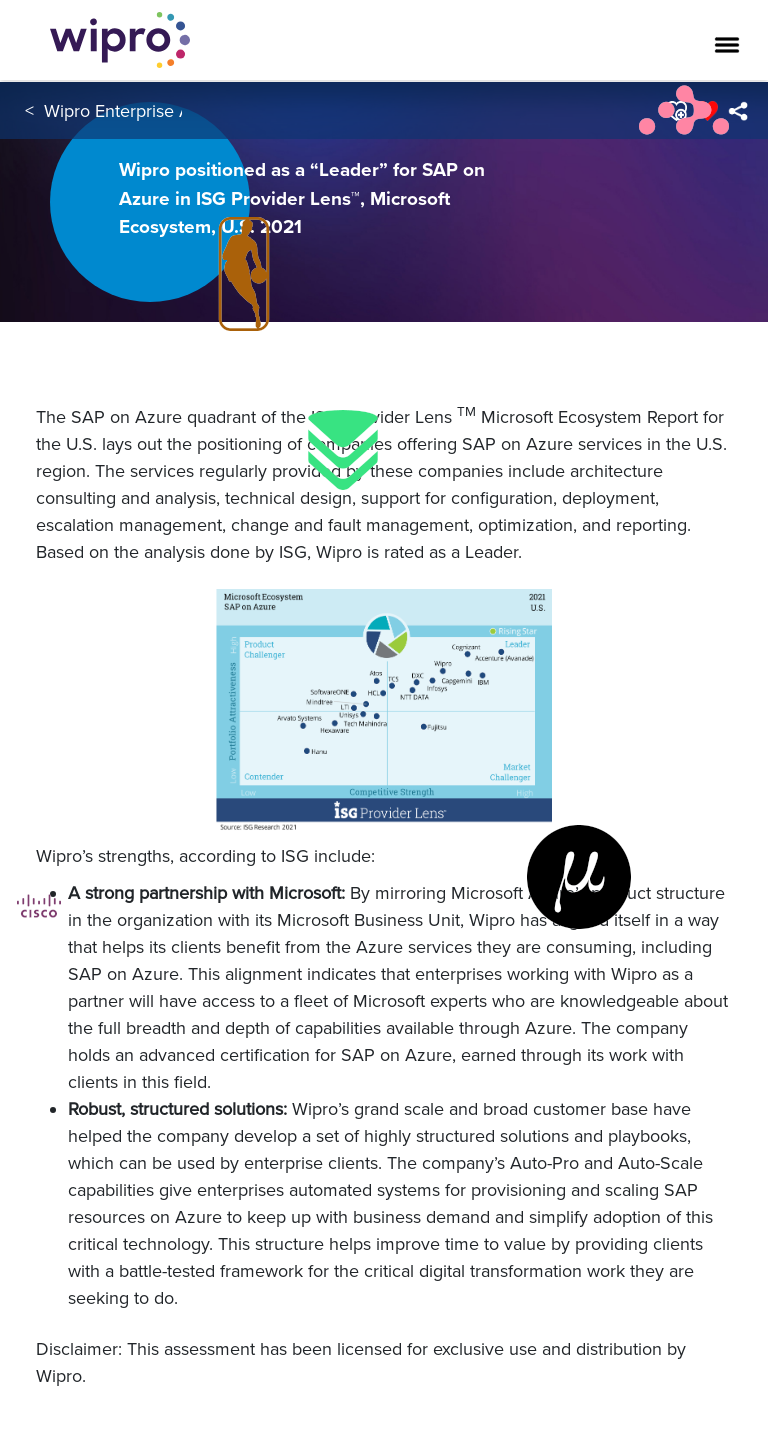 The image size is (768, 1433). I want to click on open microeditor application, so click(579, 877).